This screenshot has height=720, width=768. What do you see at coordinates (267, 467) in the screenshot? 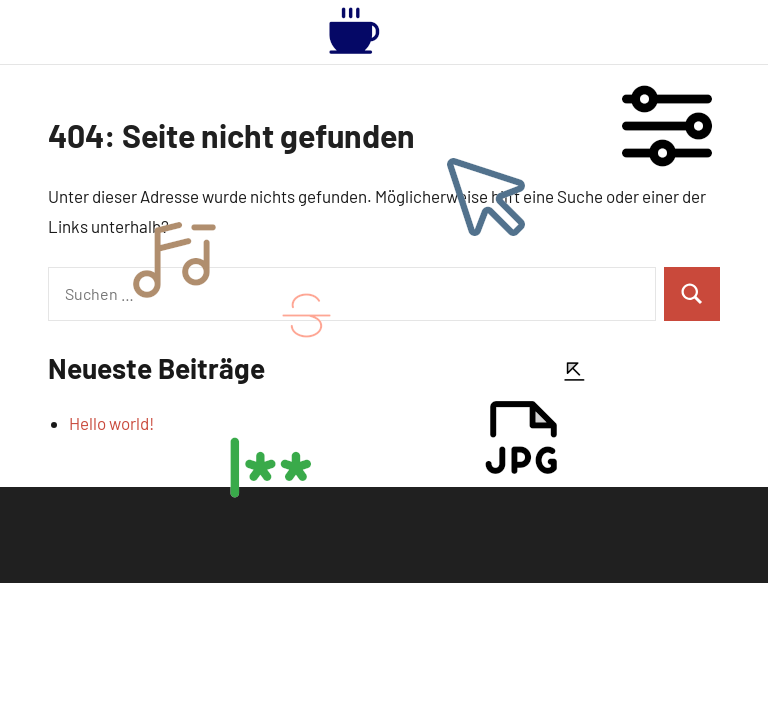
I see `enter or view password field` at bounding box center [267, 467].